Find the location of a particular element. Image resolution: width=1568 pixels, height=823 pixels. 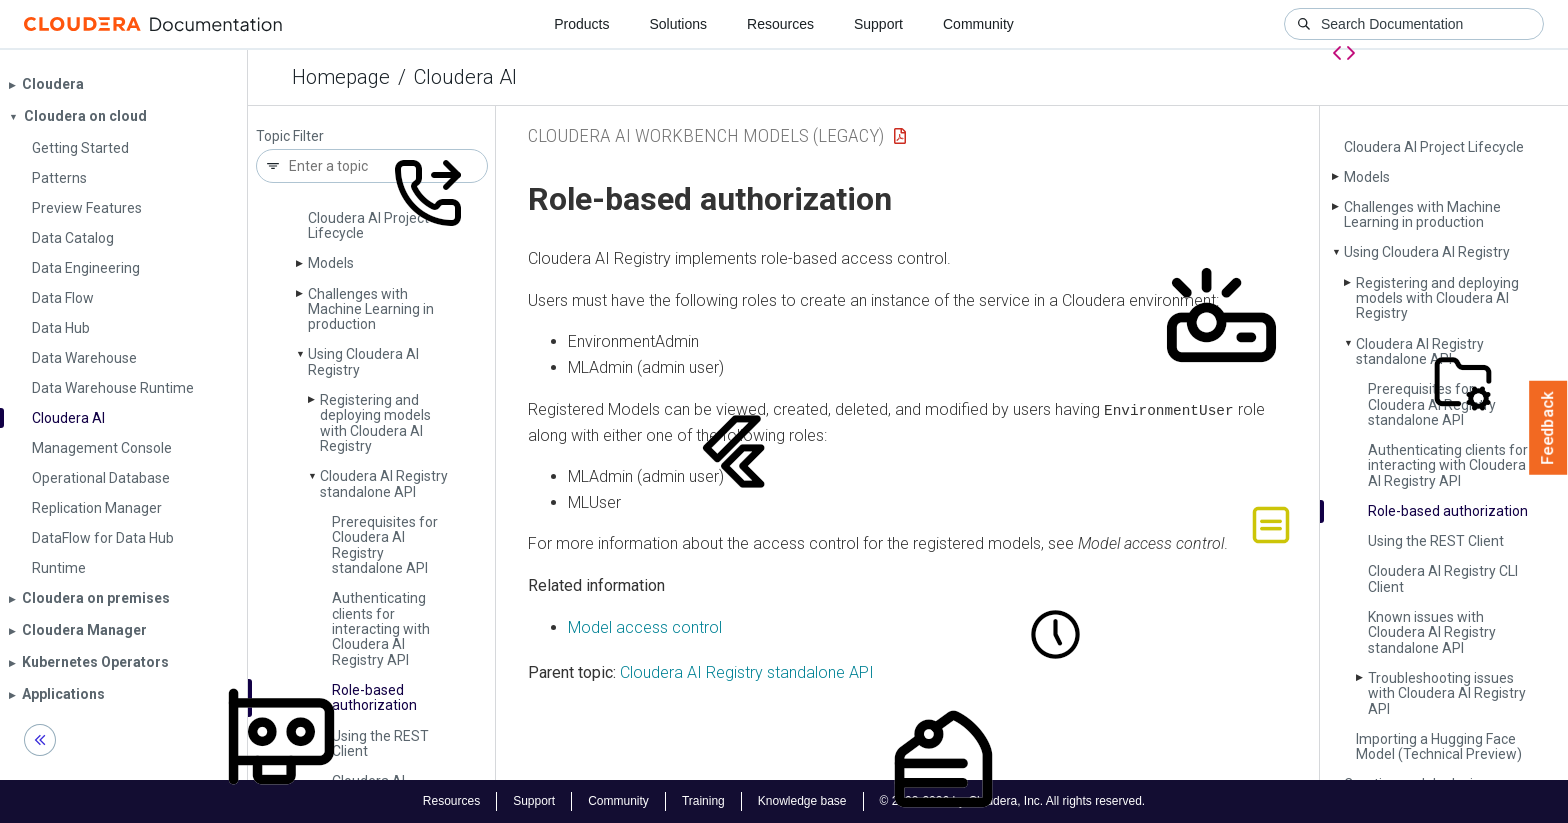

view birthday or celebration reminders is located at coordinates (943, 758).